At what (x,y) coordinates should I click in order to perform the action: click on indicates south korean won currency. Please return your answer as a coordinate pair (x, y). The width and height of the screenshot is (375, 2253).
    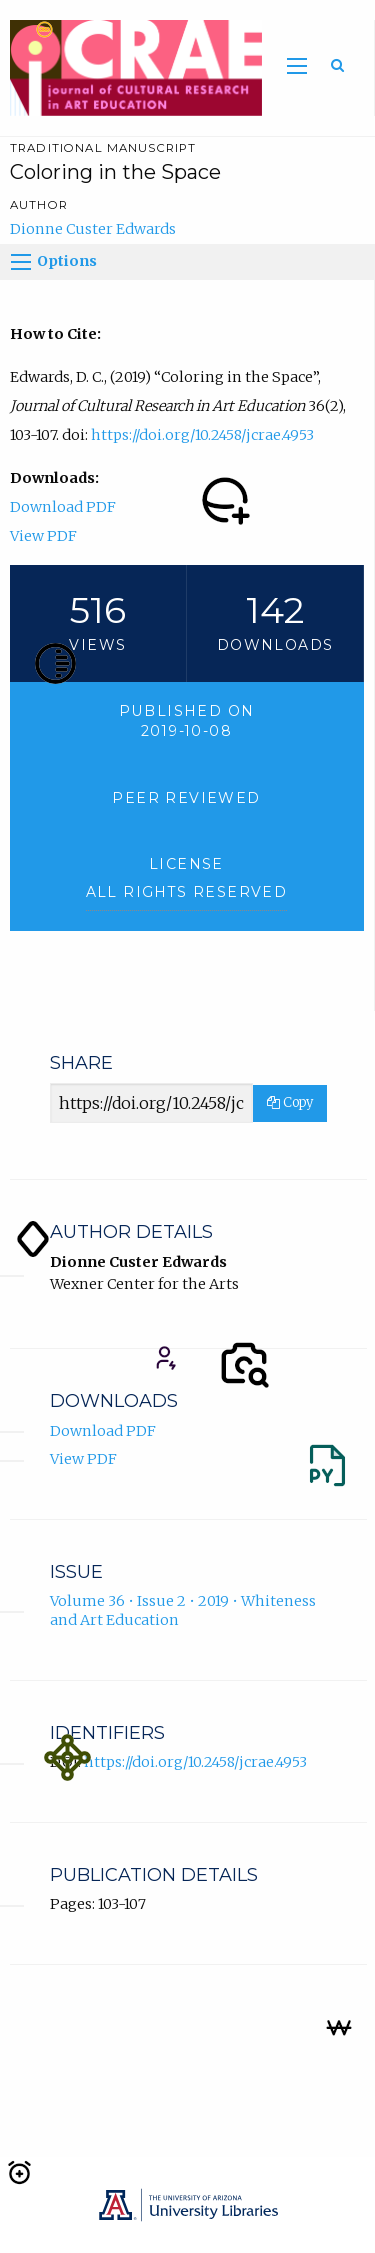
    Looking at the image, I should click on (339, 2027).